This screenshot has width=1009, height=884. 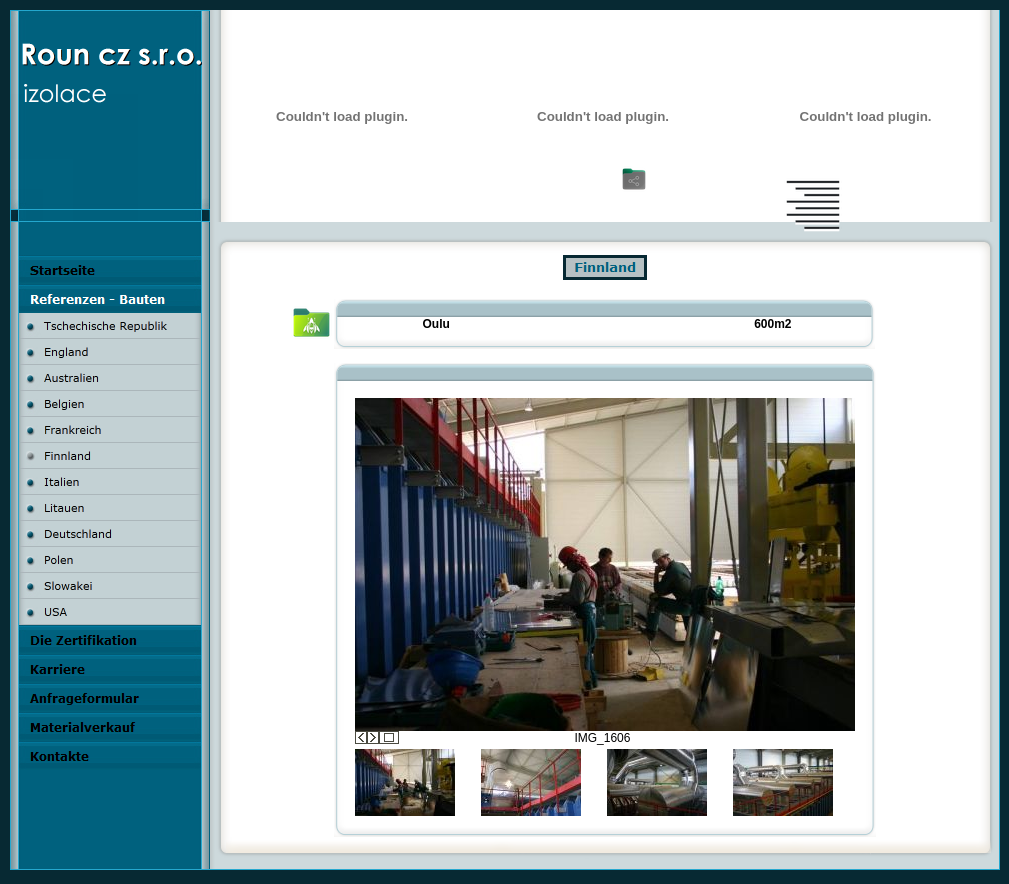 I want to click on open your GameJolt games folder, so click(x=311, y=323).